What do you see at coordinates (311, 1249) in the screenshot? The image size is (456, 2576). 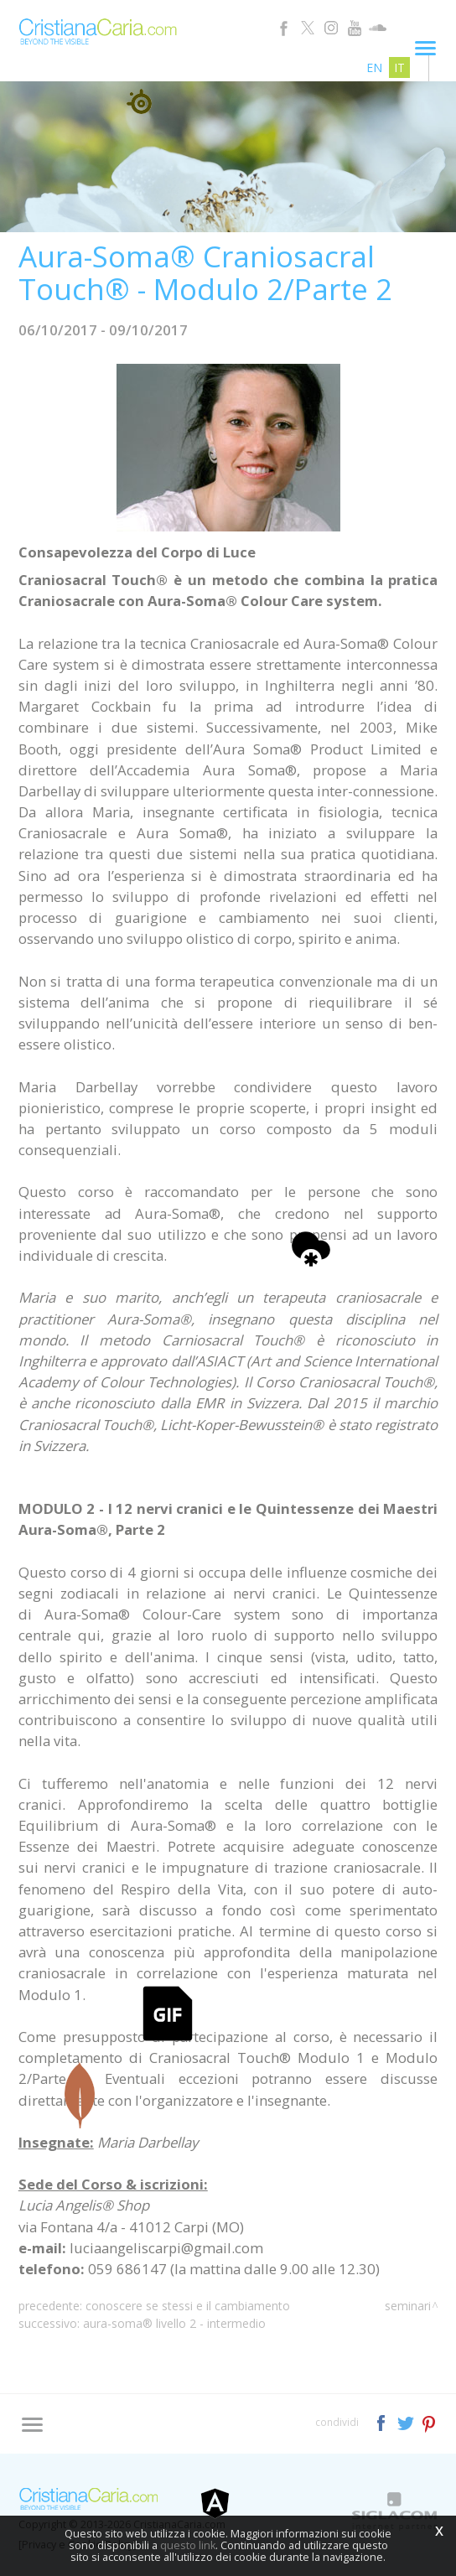 I see `indicates snowy weather conditions` at bounding box center [311, 1249].